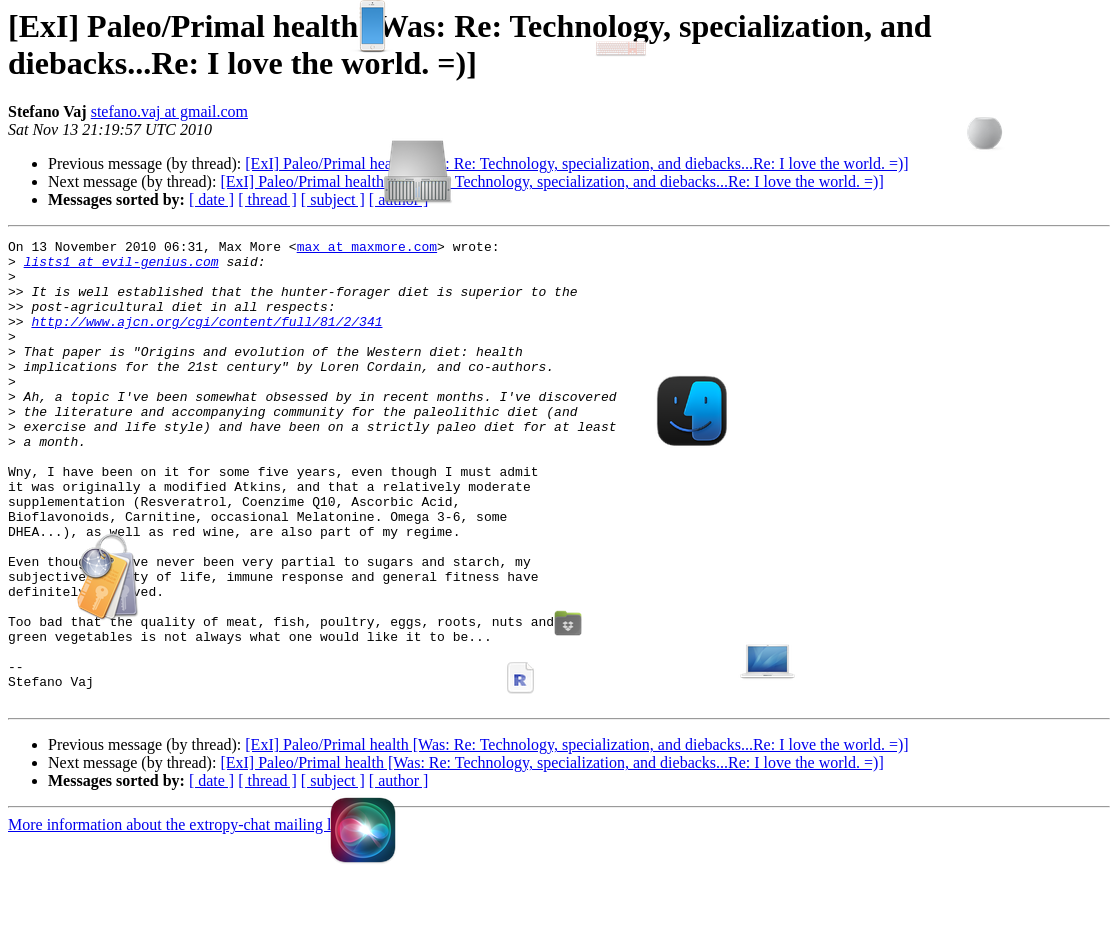 This screenshot has width=1118, height=935. What do you see at coordinates (372, 26) in the screenshot?
I see `connected iPhone SE device` at bounding box center [372, 26].